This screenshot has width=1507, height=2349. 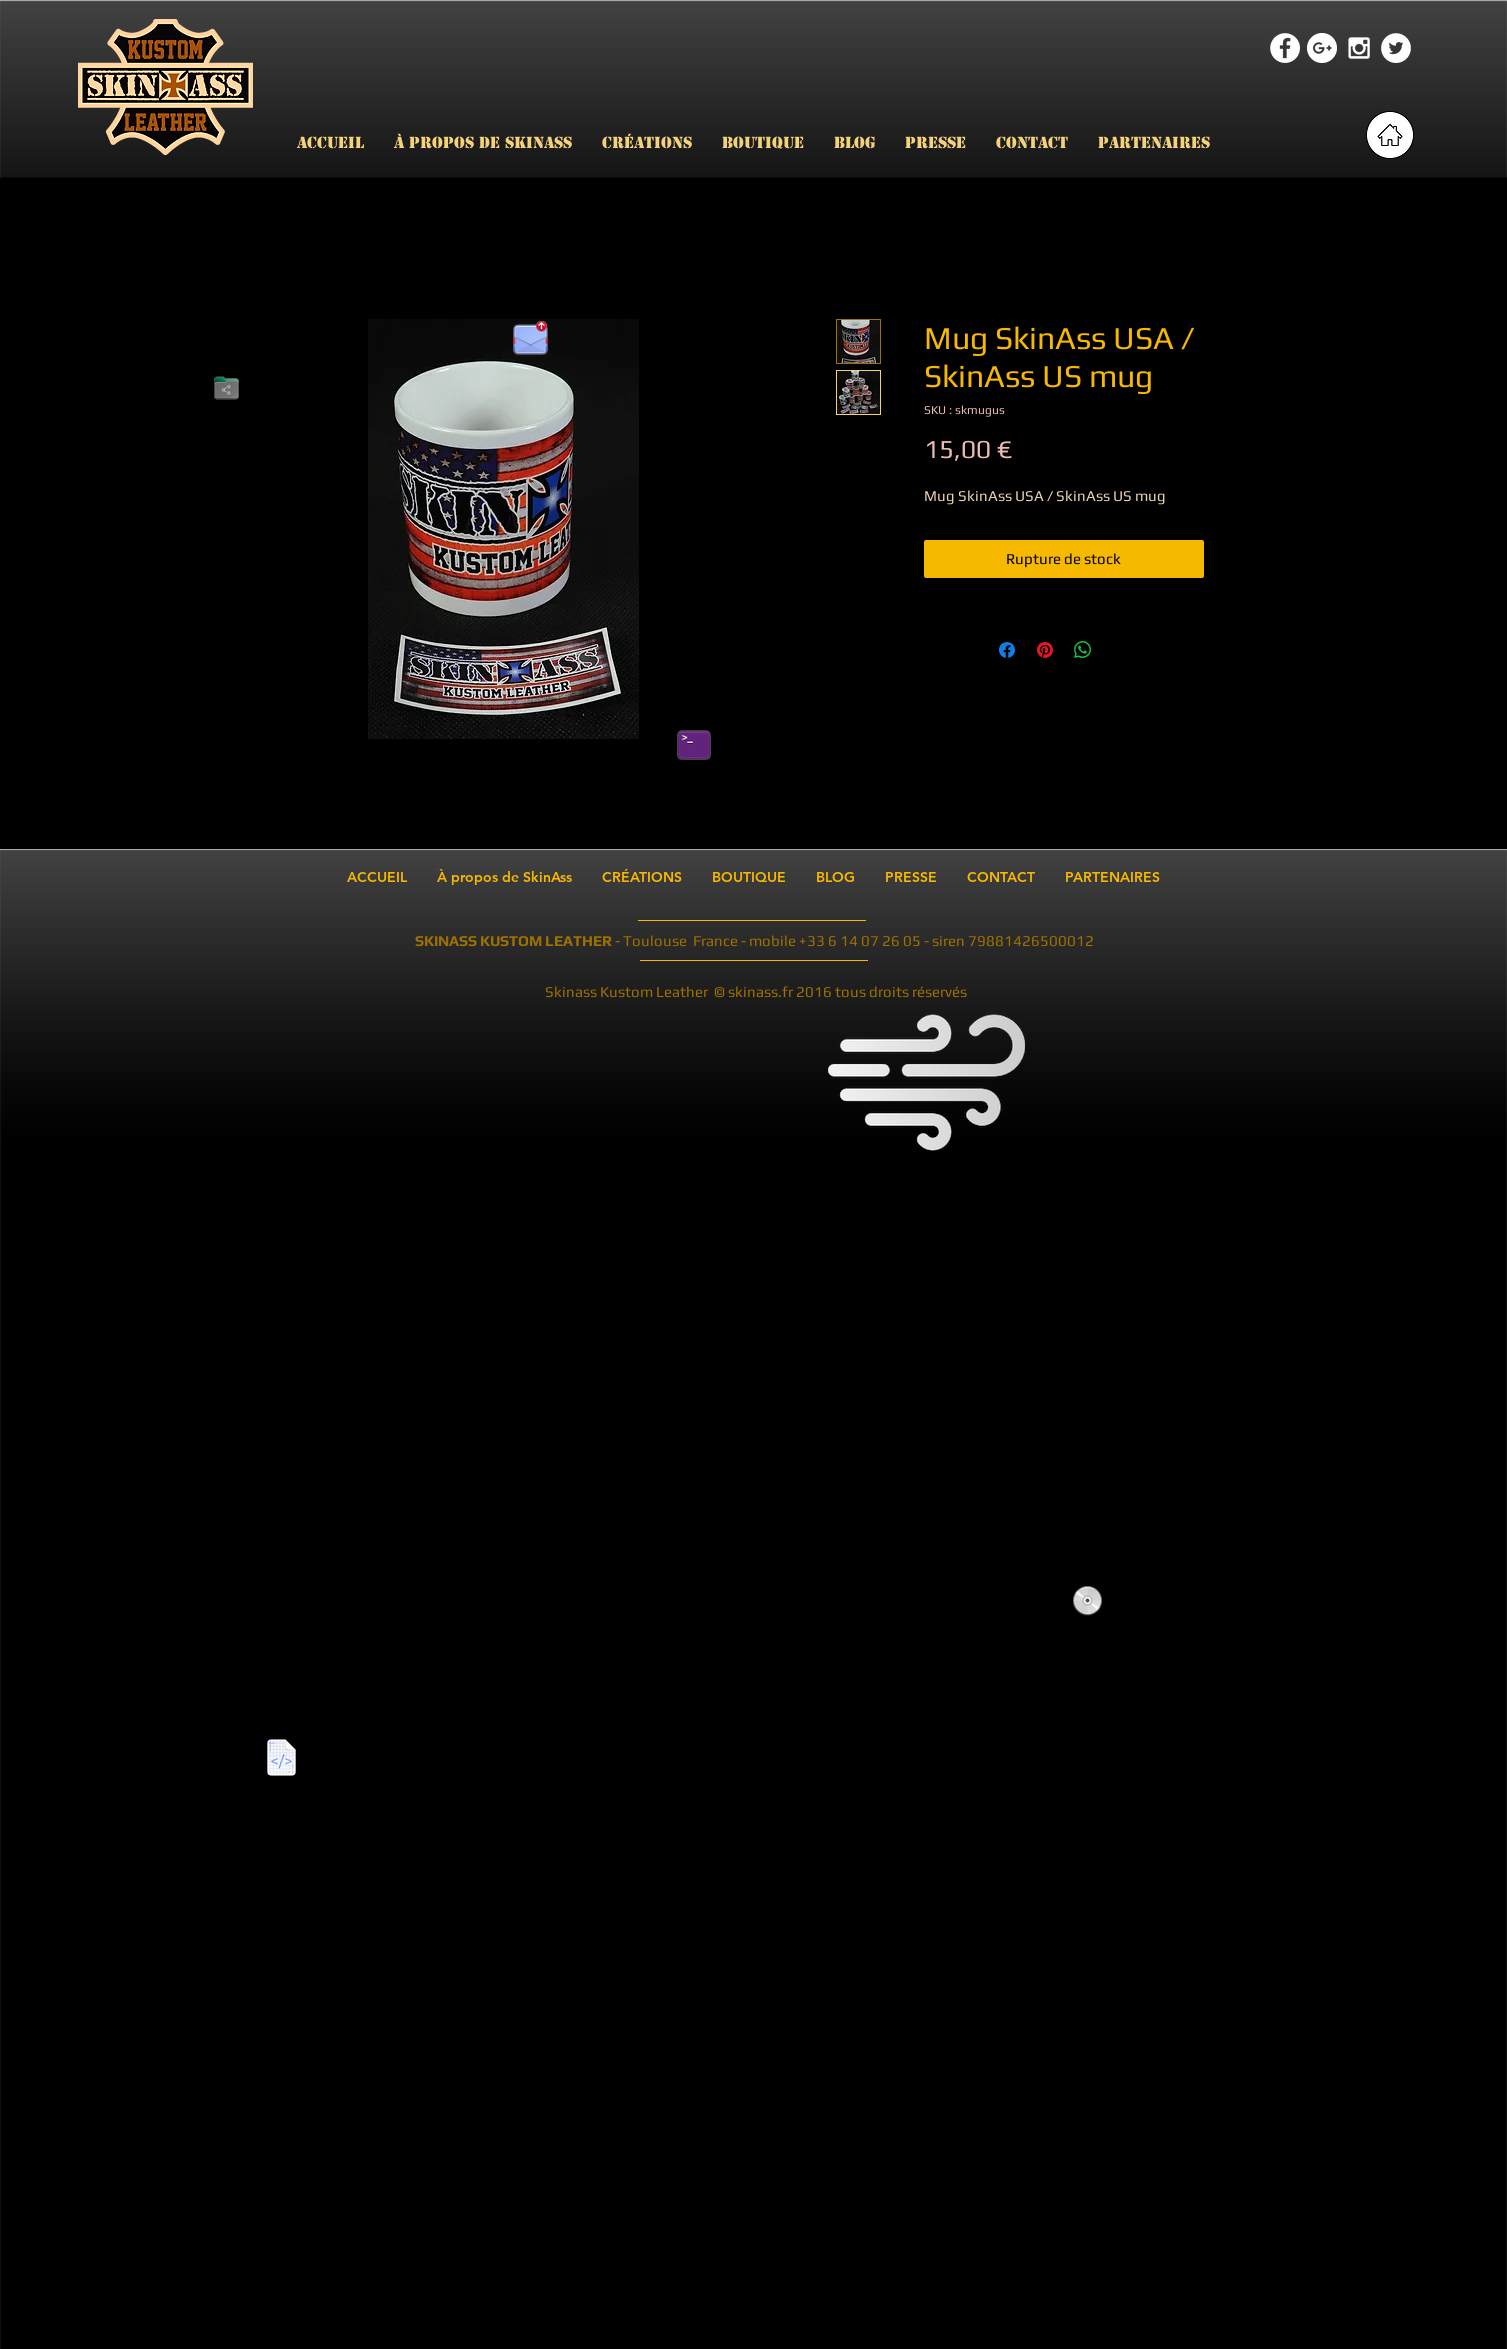 I want to click on open root terminal with administrator privileges, so click(x=694, y=745).